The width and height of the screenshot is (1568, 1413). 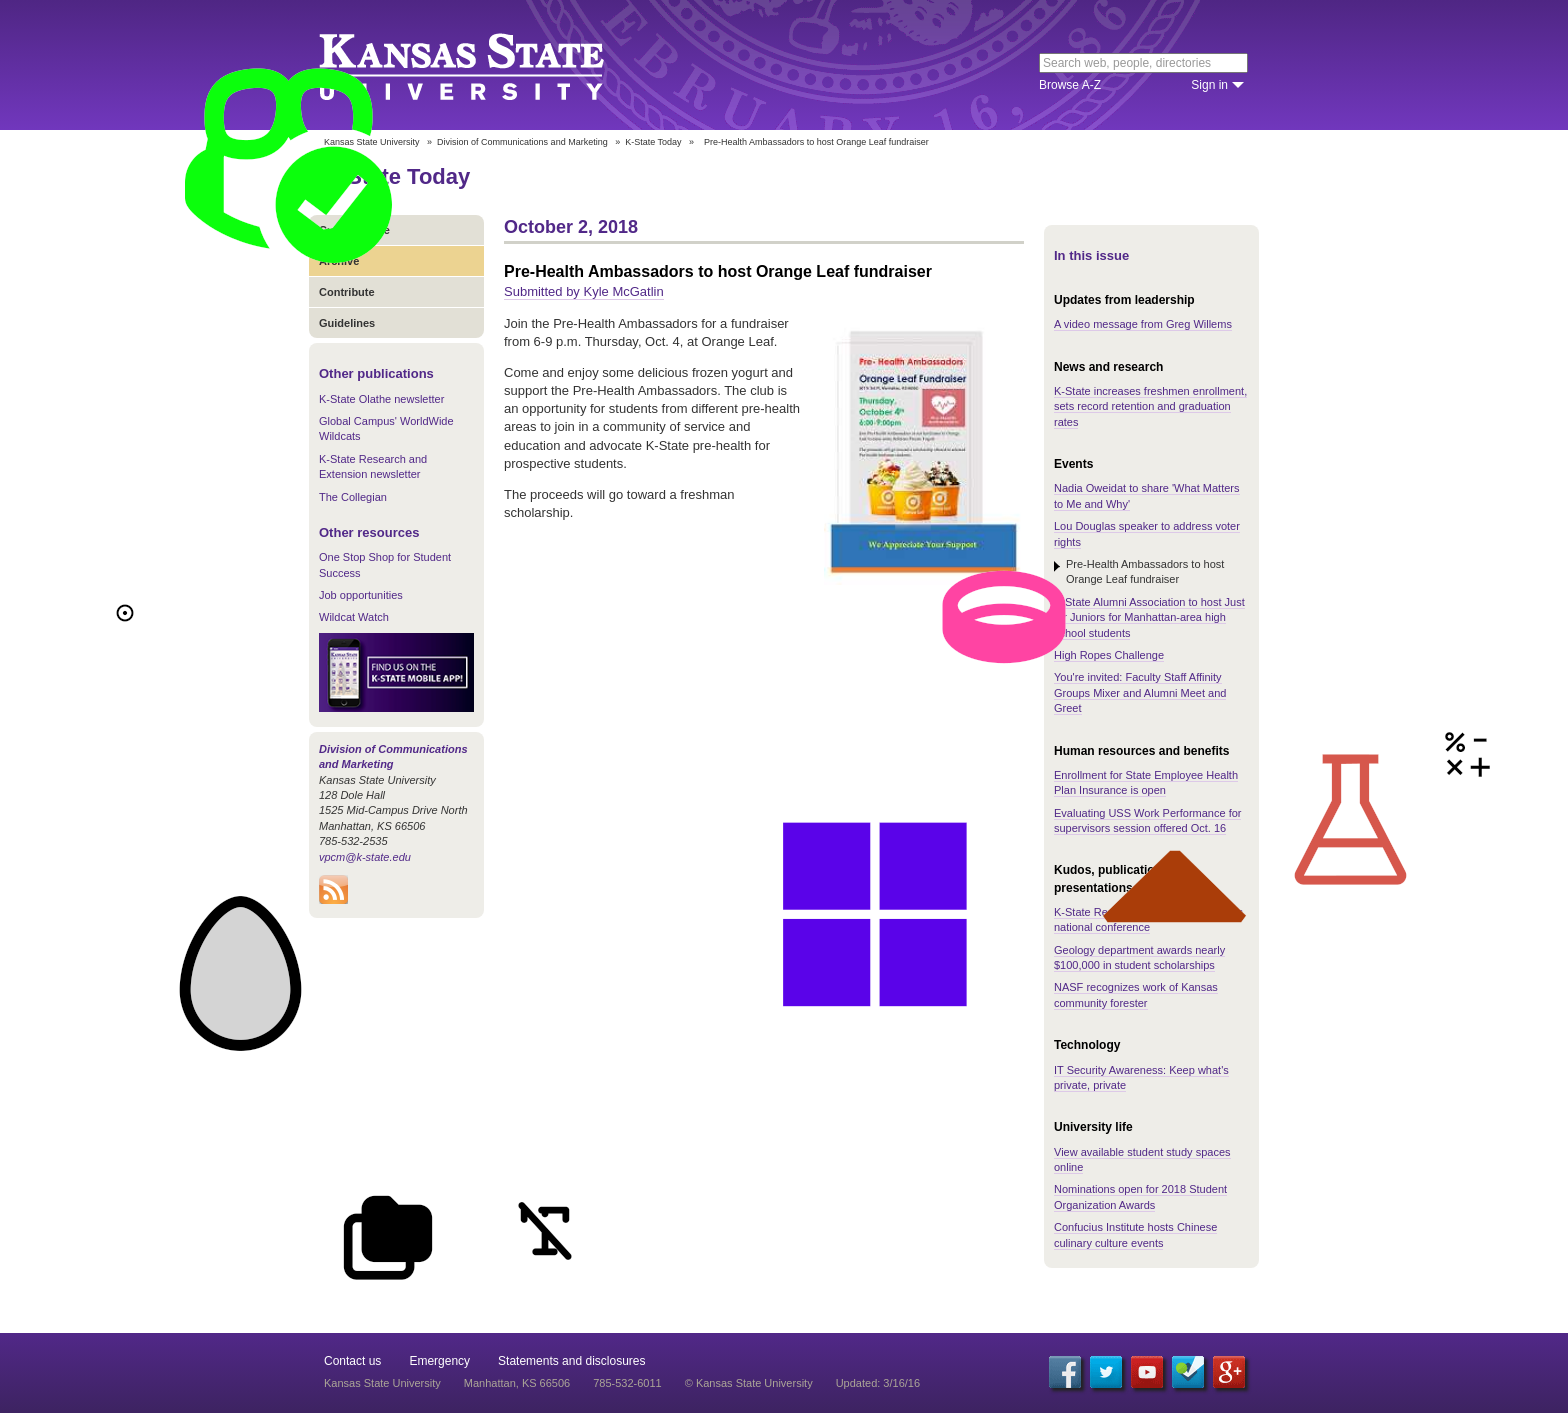 What do you see at coordinates (125, 613) in the screenshot?
I see `start recording audio or video` at bounding box center [125, 613].